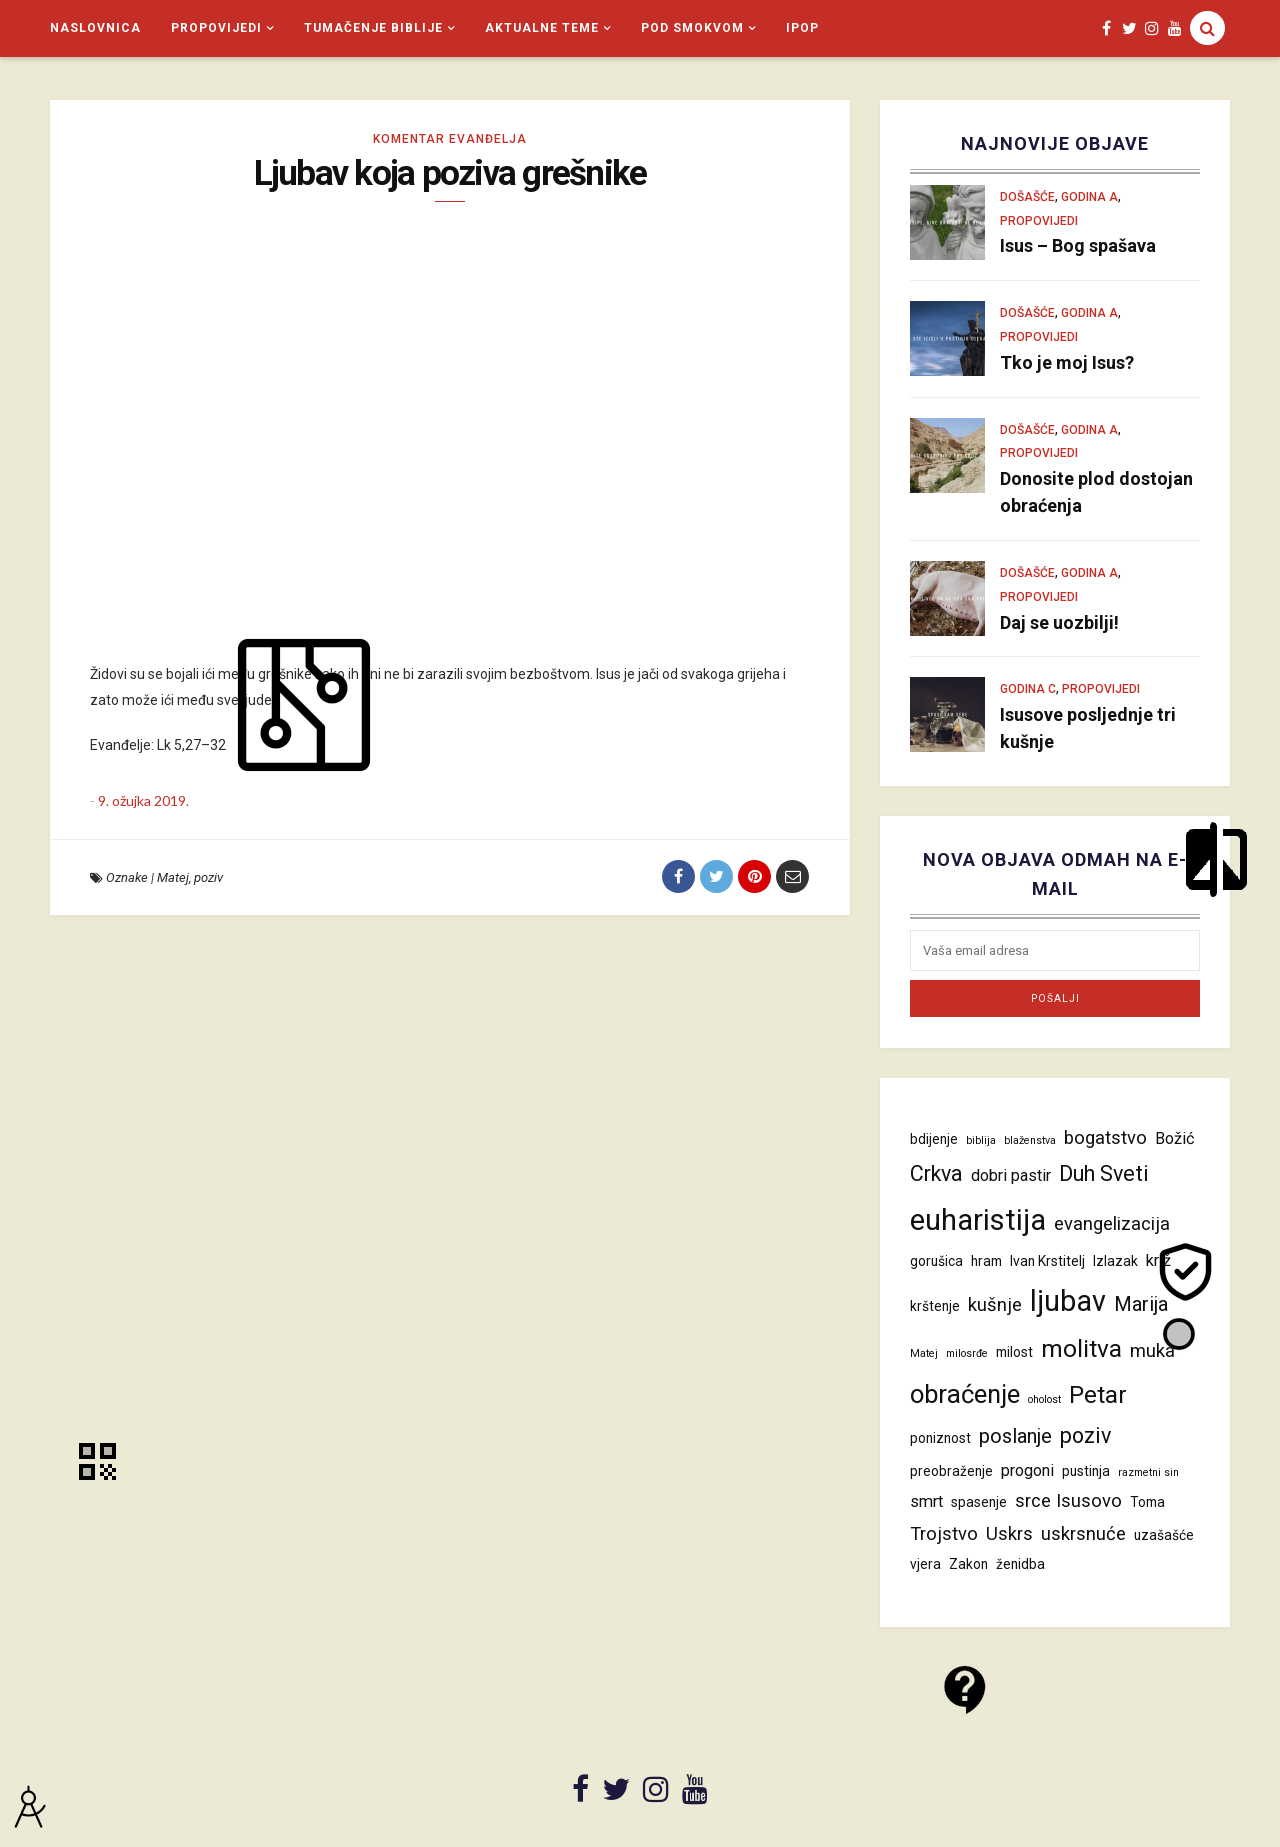 This screenshot has height=1847, width=1280. I want to click on access drawing or drafting tools, so click(28, 1807).